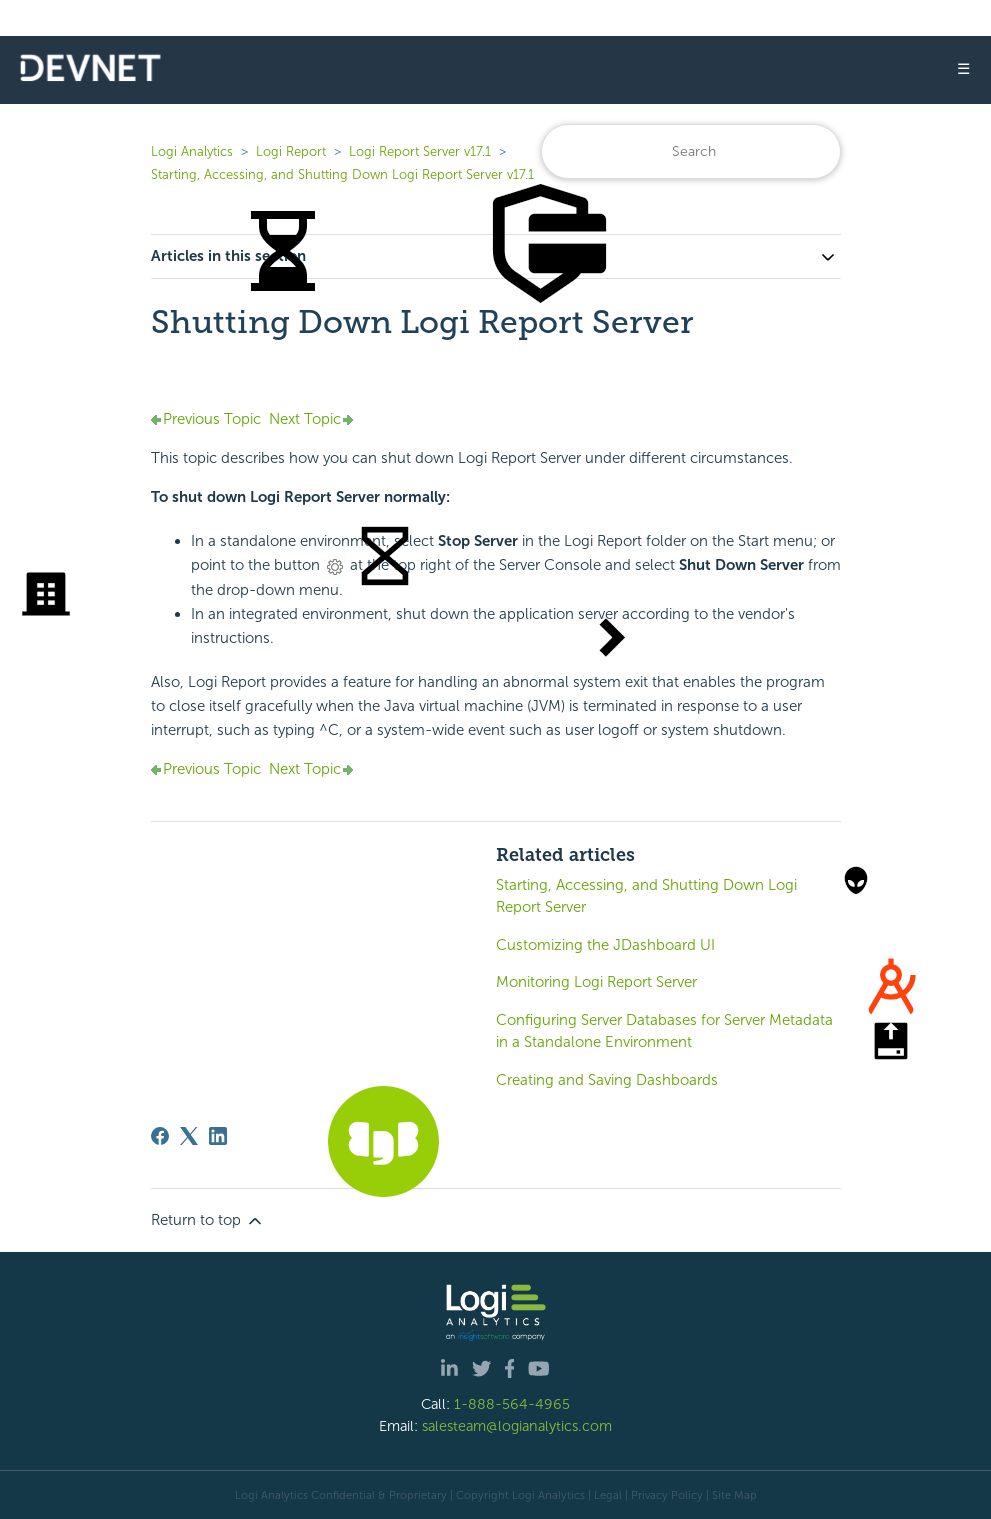 The height and width of the screenshot is (1519, 991). What do you see at coordinates (611, 637) in the screenshot?
I see `expand a collapsible menu or section` at bounding box center [611, 637].